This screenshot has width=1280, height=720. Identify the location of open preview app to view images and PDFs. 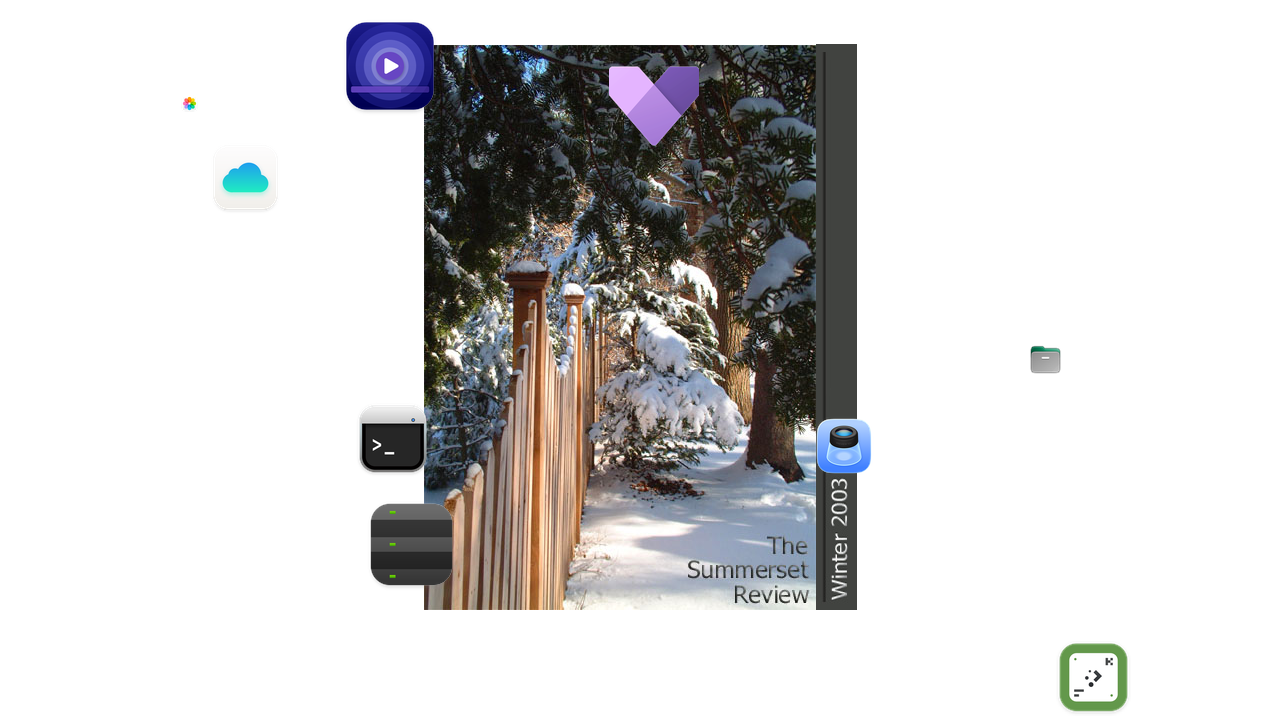
(844, 446).